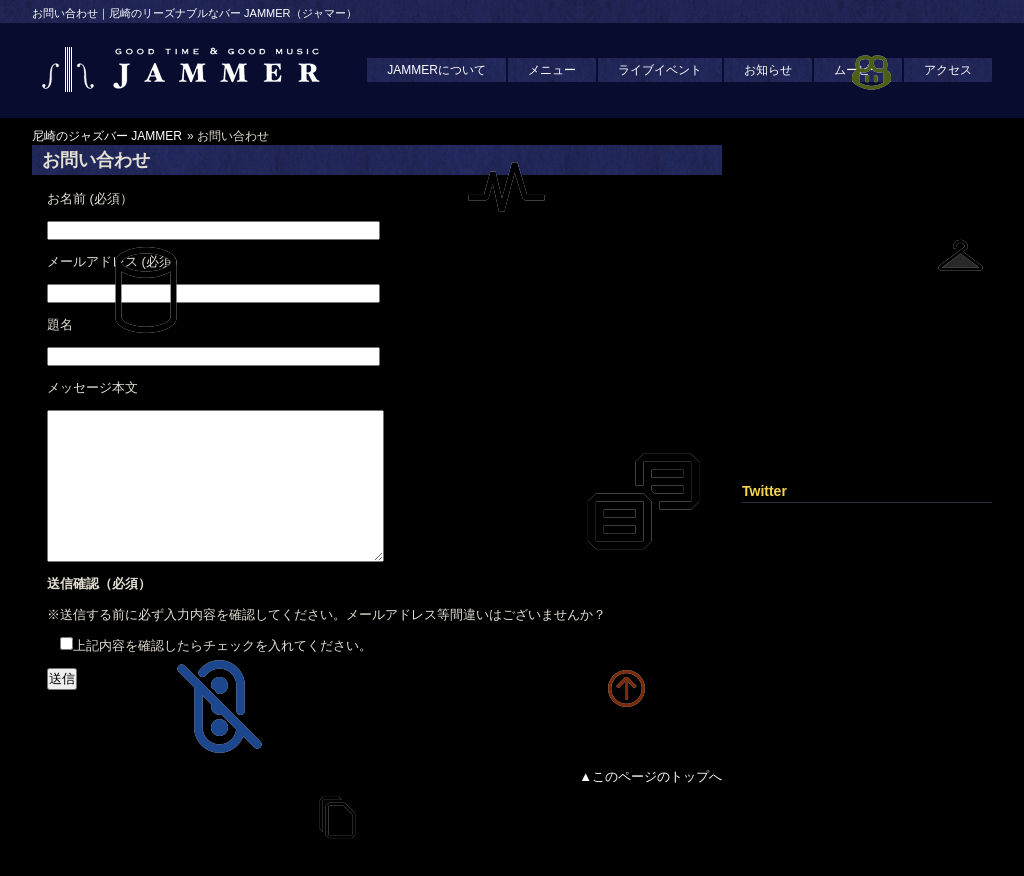  Describe the element at coordinates (871, 72) in the screenshot. I see `access GitHub Copilot AI assistant` at that location.